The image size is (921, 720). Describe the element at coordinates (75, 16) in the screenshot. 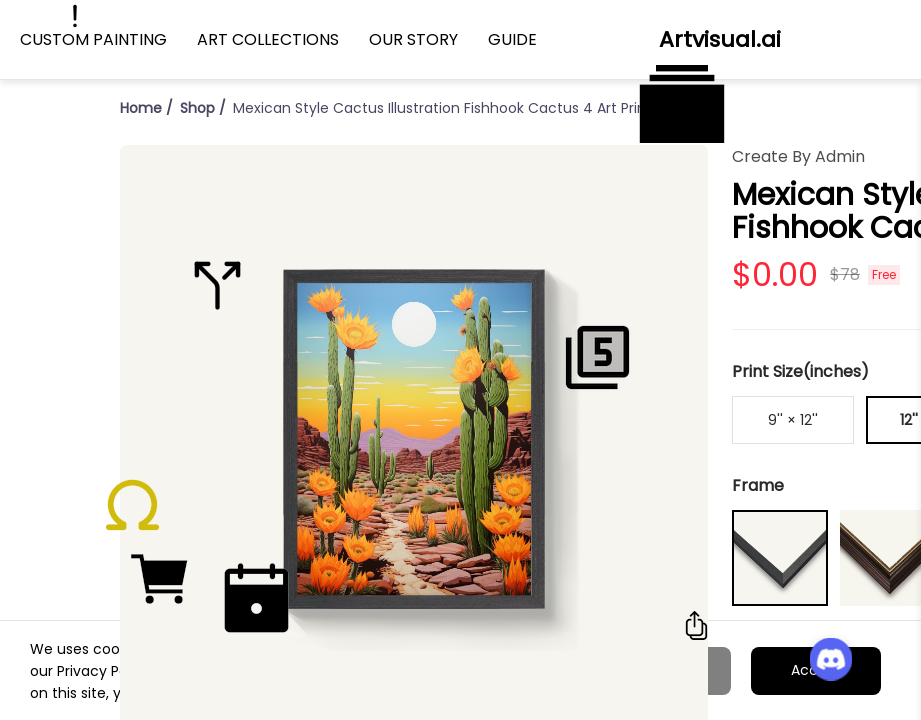

I see `indicates a warning or important notice` at that location.